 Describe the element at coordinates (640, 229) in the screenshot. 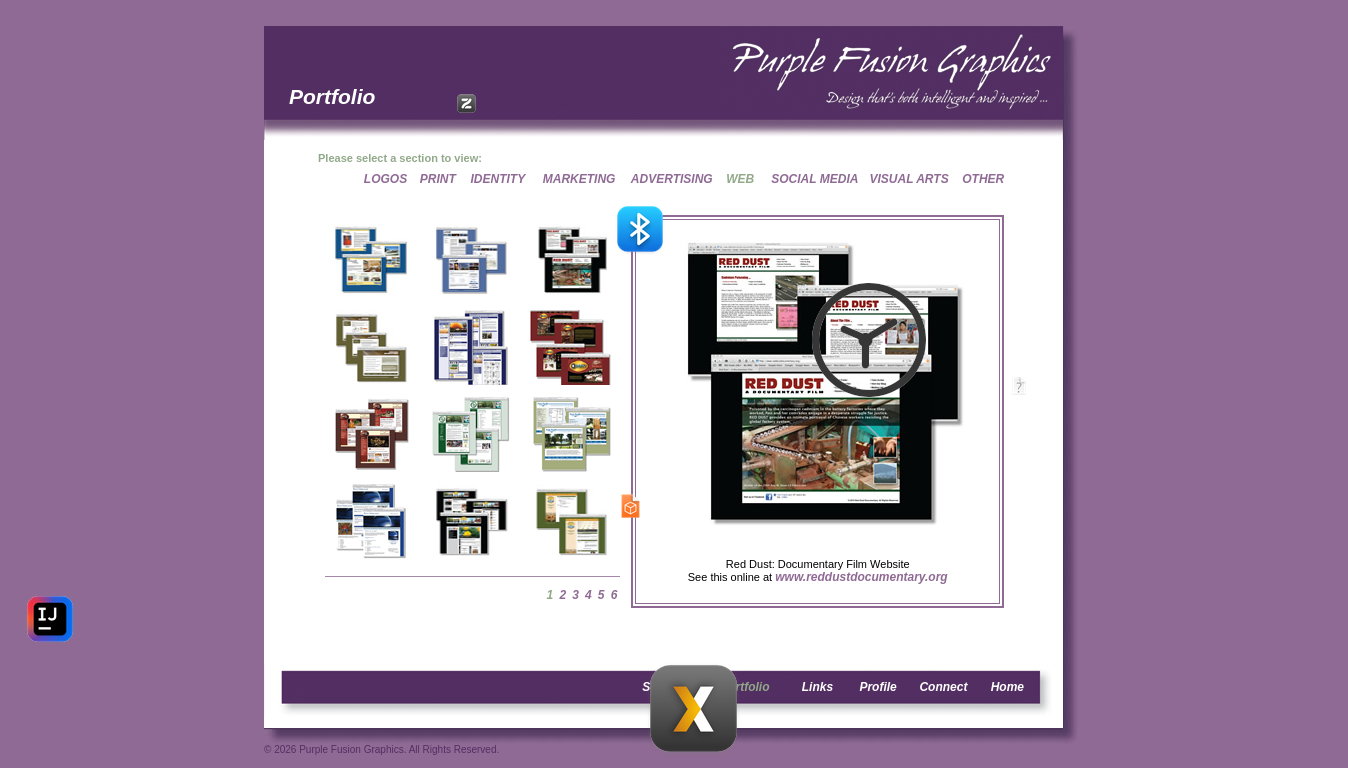

I see `open bluetooth settings` at that location.